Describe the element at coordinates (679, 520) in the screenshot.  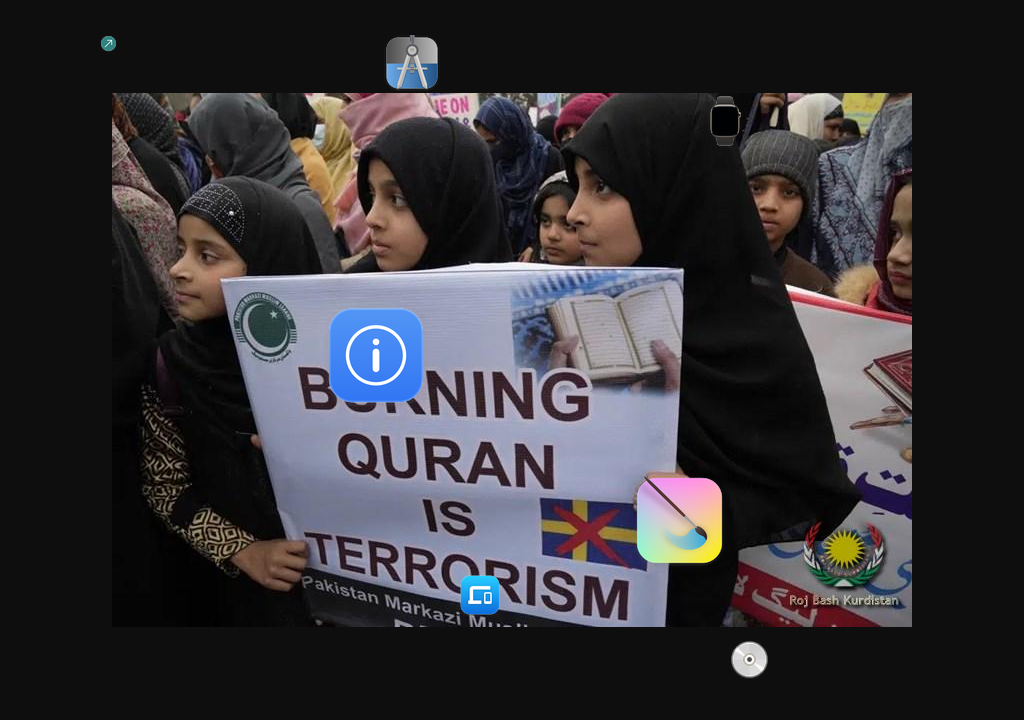
I see `open krita digital painting application` at that location.